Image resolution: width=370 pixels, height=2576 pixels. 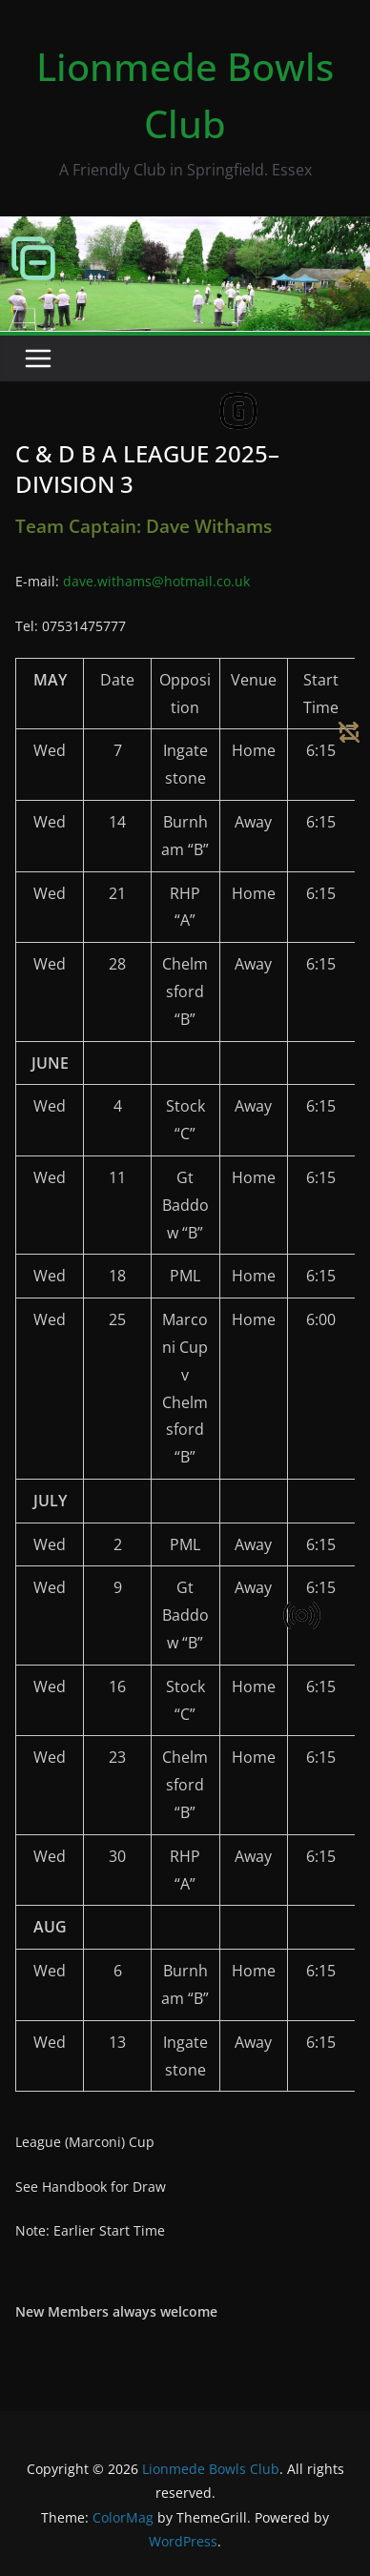 What do you see at coordinates (33, 258) in the screenshot?
I see `remove item from clipboard` at bounding box center [33, 258].